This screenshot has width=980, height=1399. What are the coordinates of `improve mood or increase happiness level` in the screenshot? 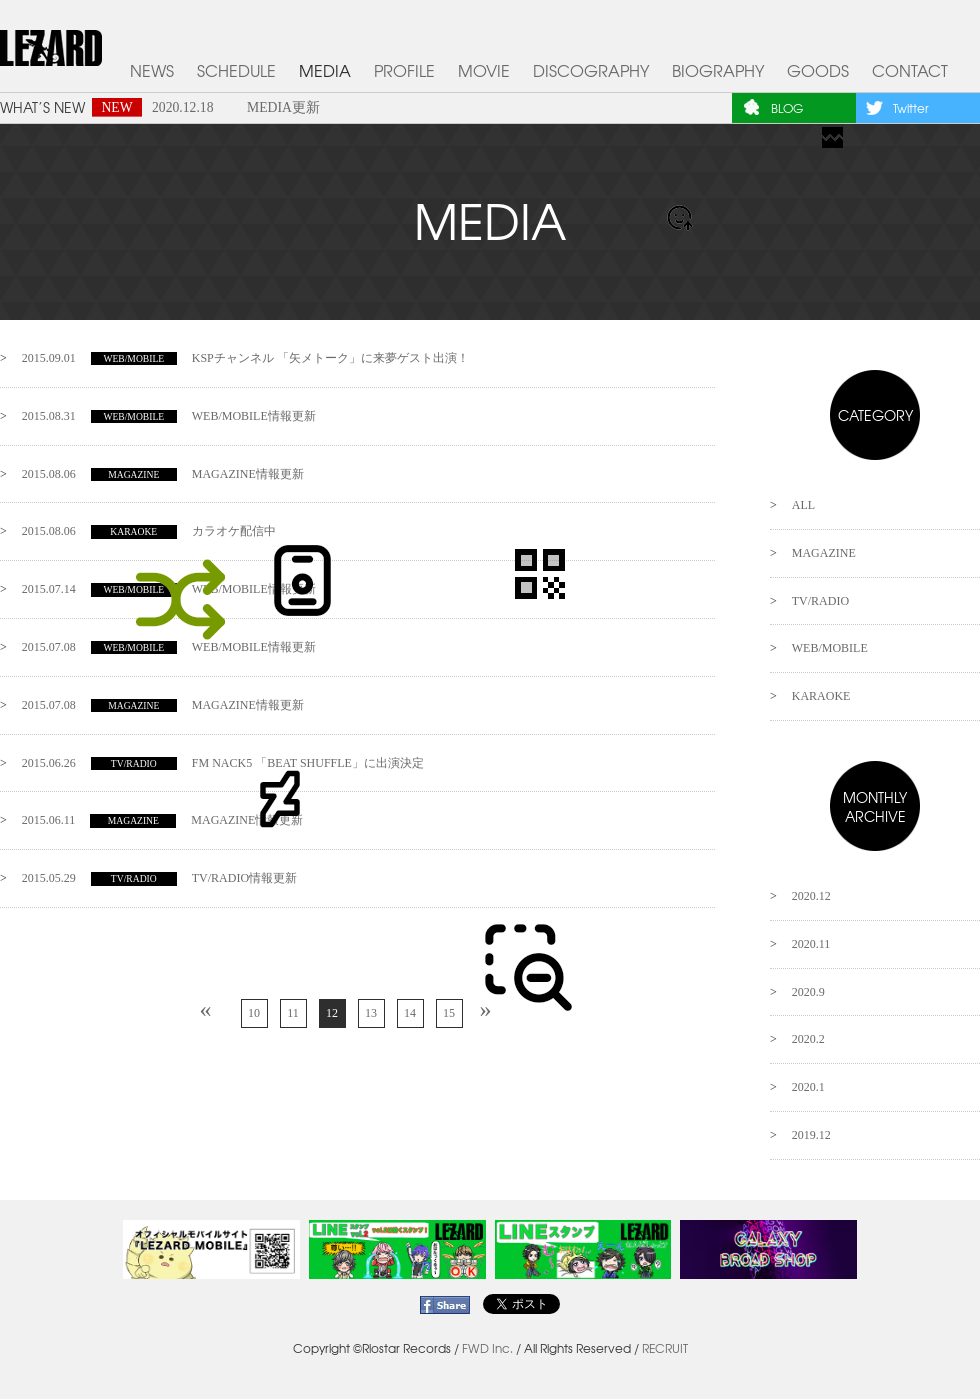 It's located at (679, 217).